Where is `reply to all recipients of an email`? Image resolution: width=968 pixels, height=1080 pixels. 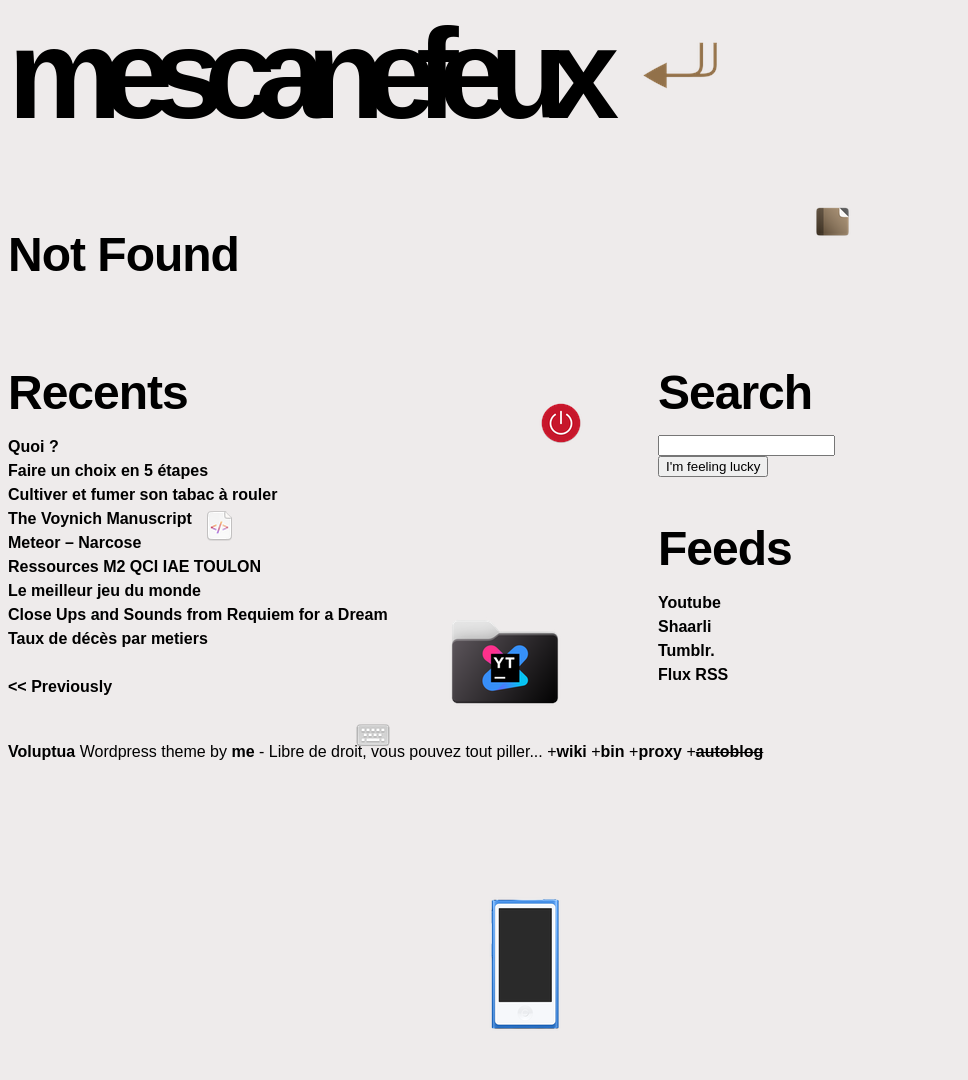
reply to all recipients of an email is located at coordinates (679, 65).